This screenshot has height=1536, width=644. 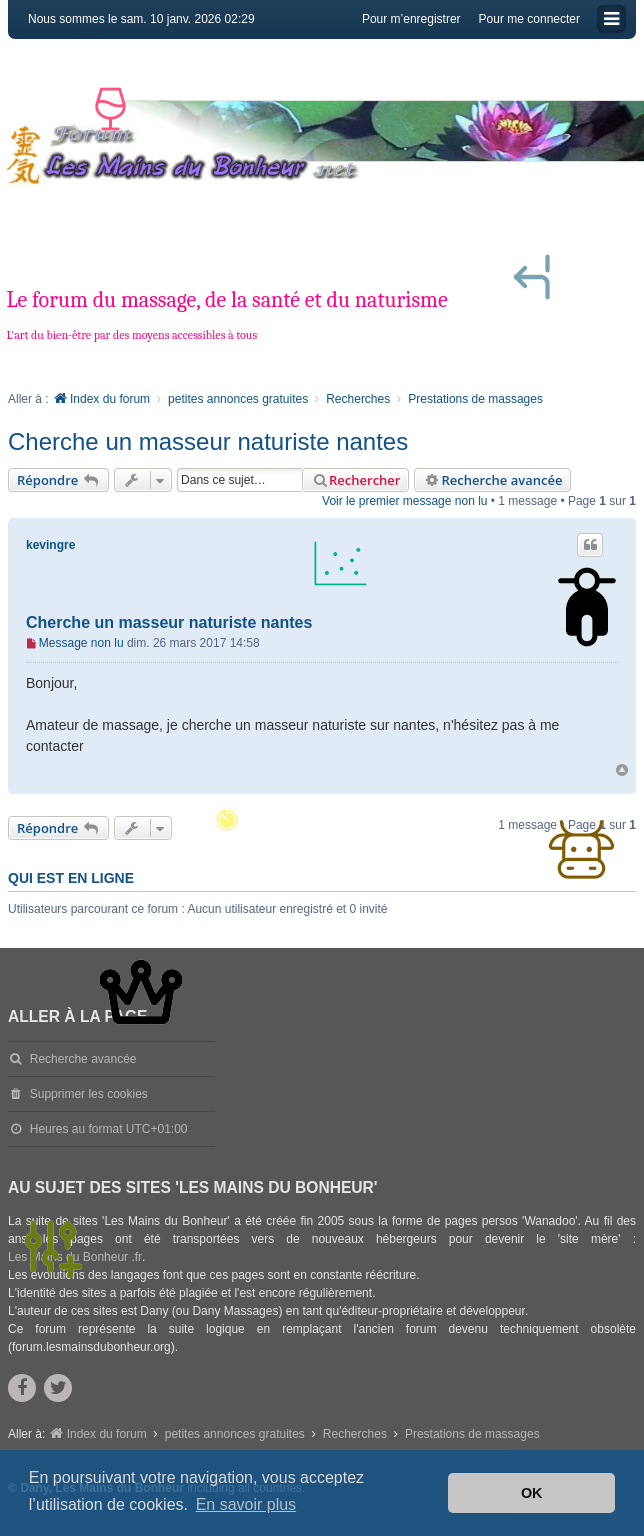 What do you see at coordinates (50, 1246) in the screenshot?
I see `add a new filter or setting option` at bounding box center [50, 1246].